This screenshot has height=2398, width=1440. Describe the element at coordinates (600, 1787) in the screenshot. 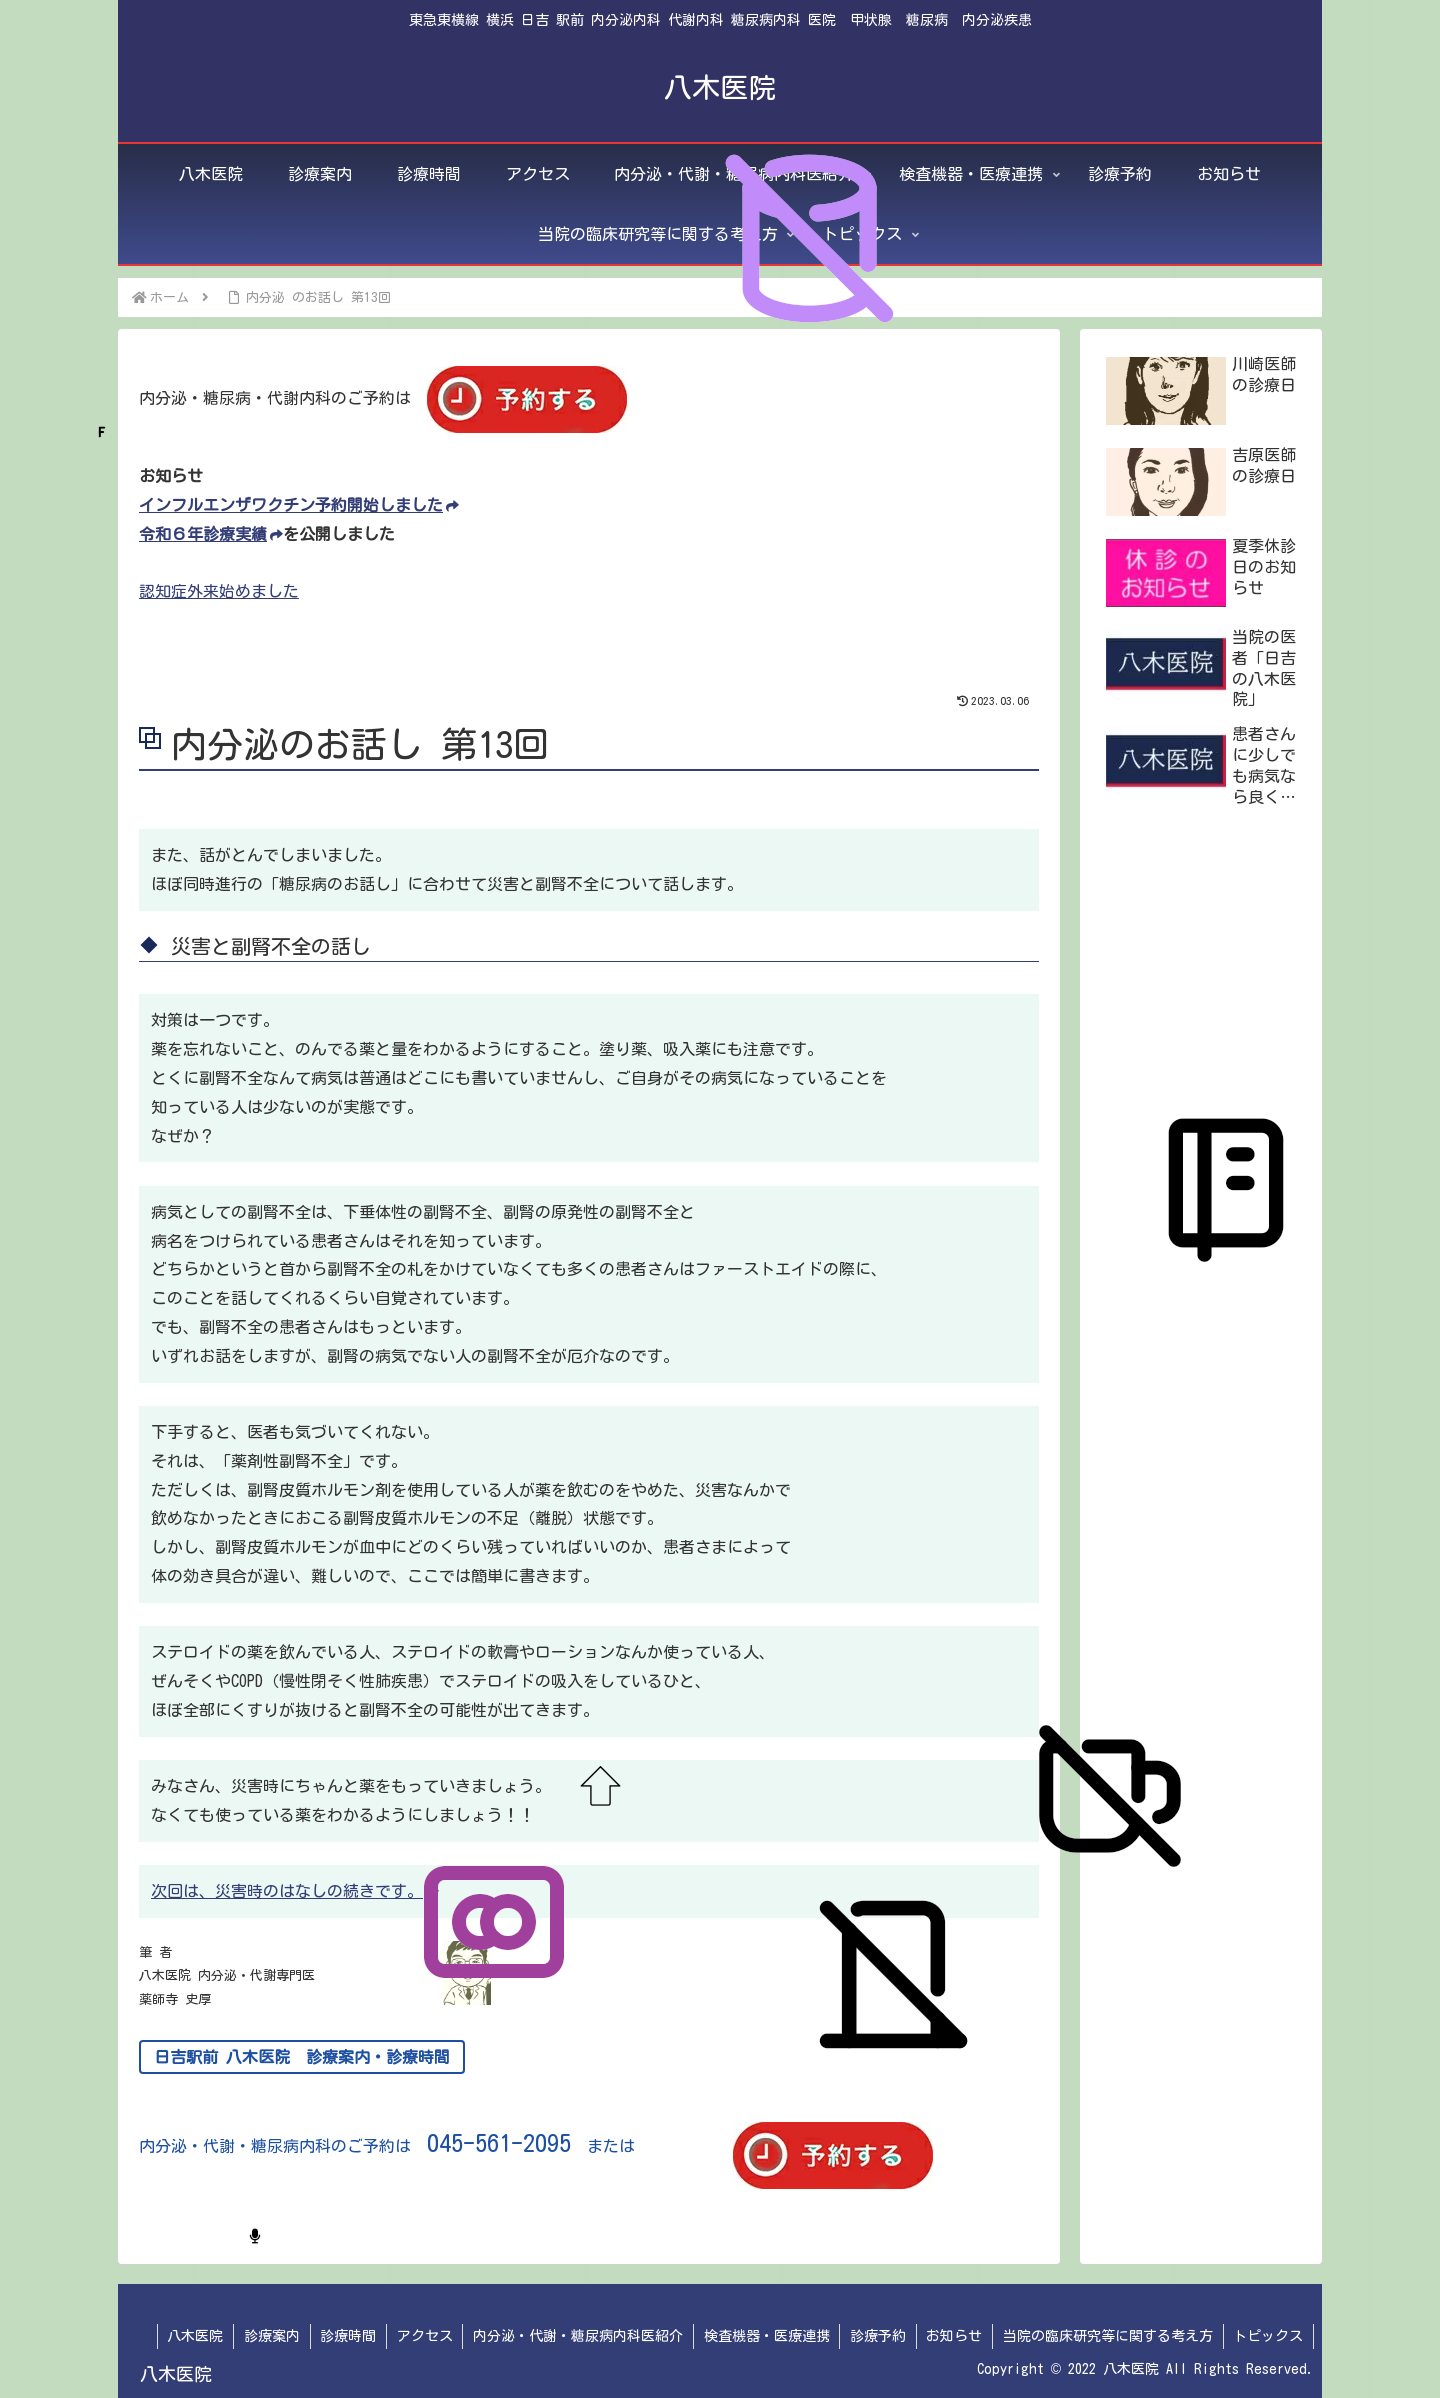

I see `upvote or like content` at that location.